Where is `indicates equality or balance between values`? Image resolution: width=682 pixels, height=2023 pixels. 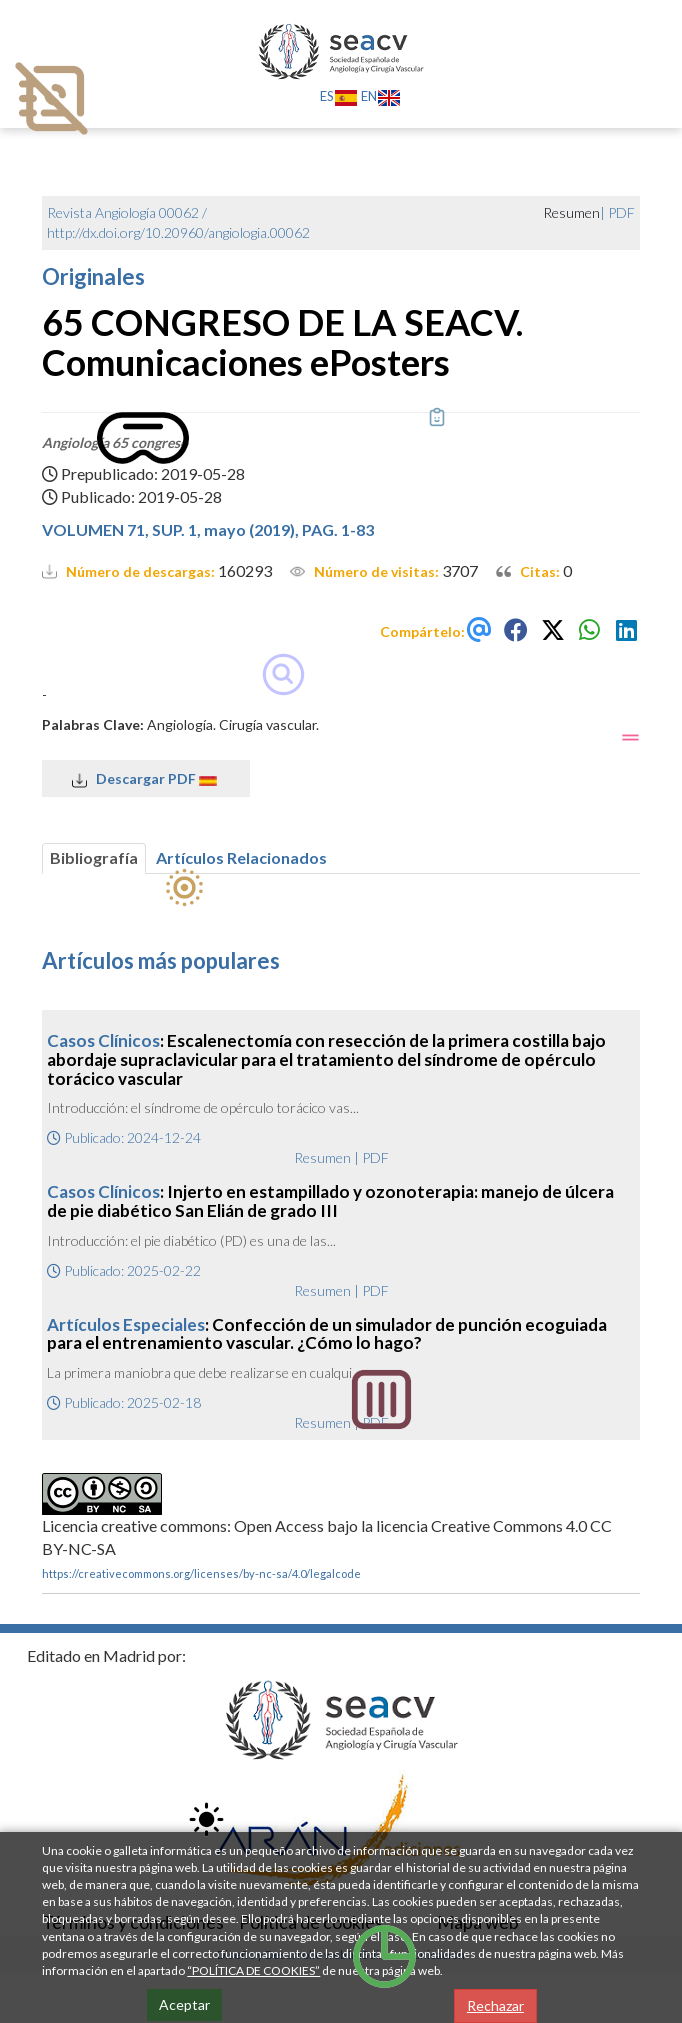
indicates equality or balance between values is located at coordinates (630, 737).